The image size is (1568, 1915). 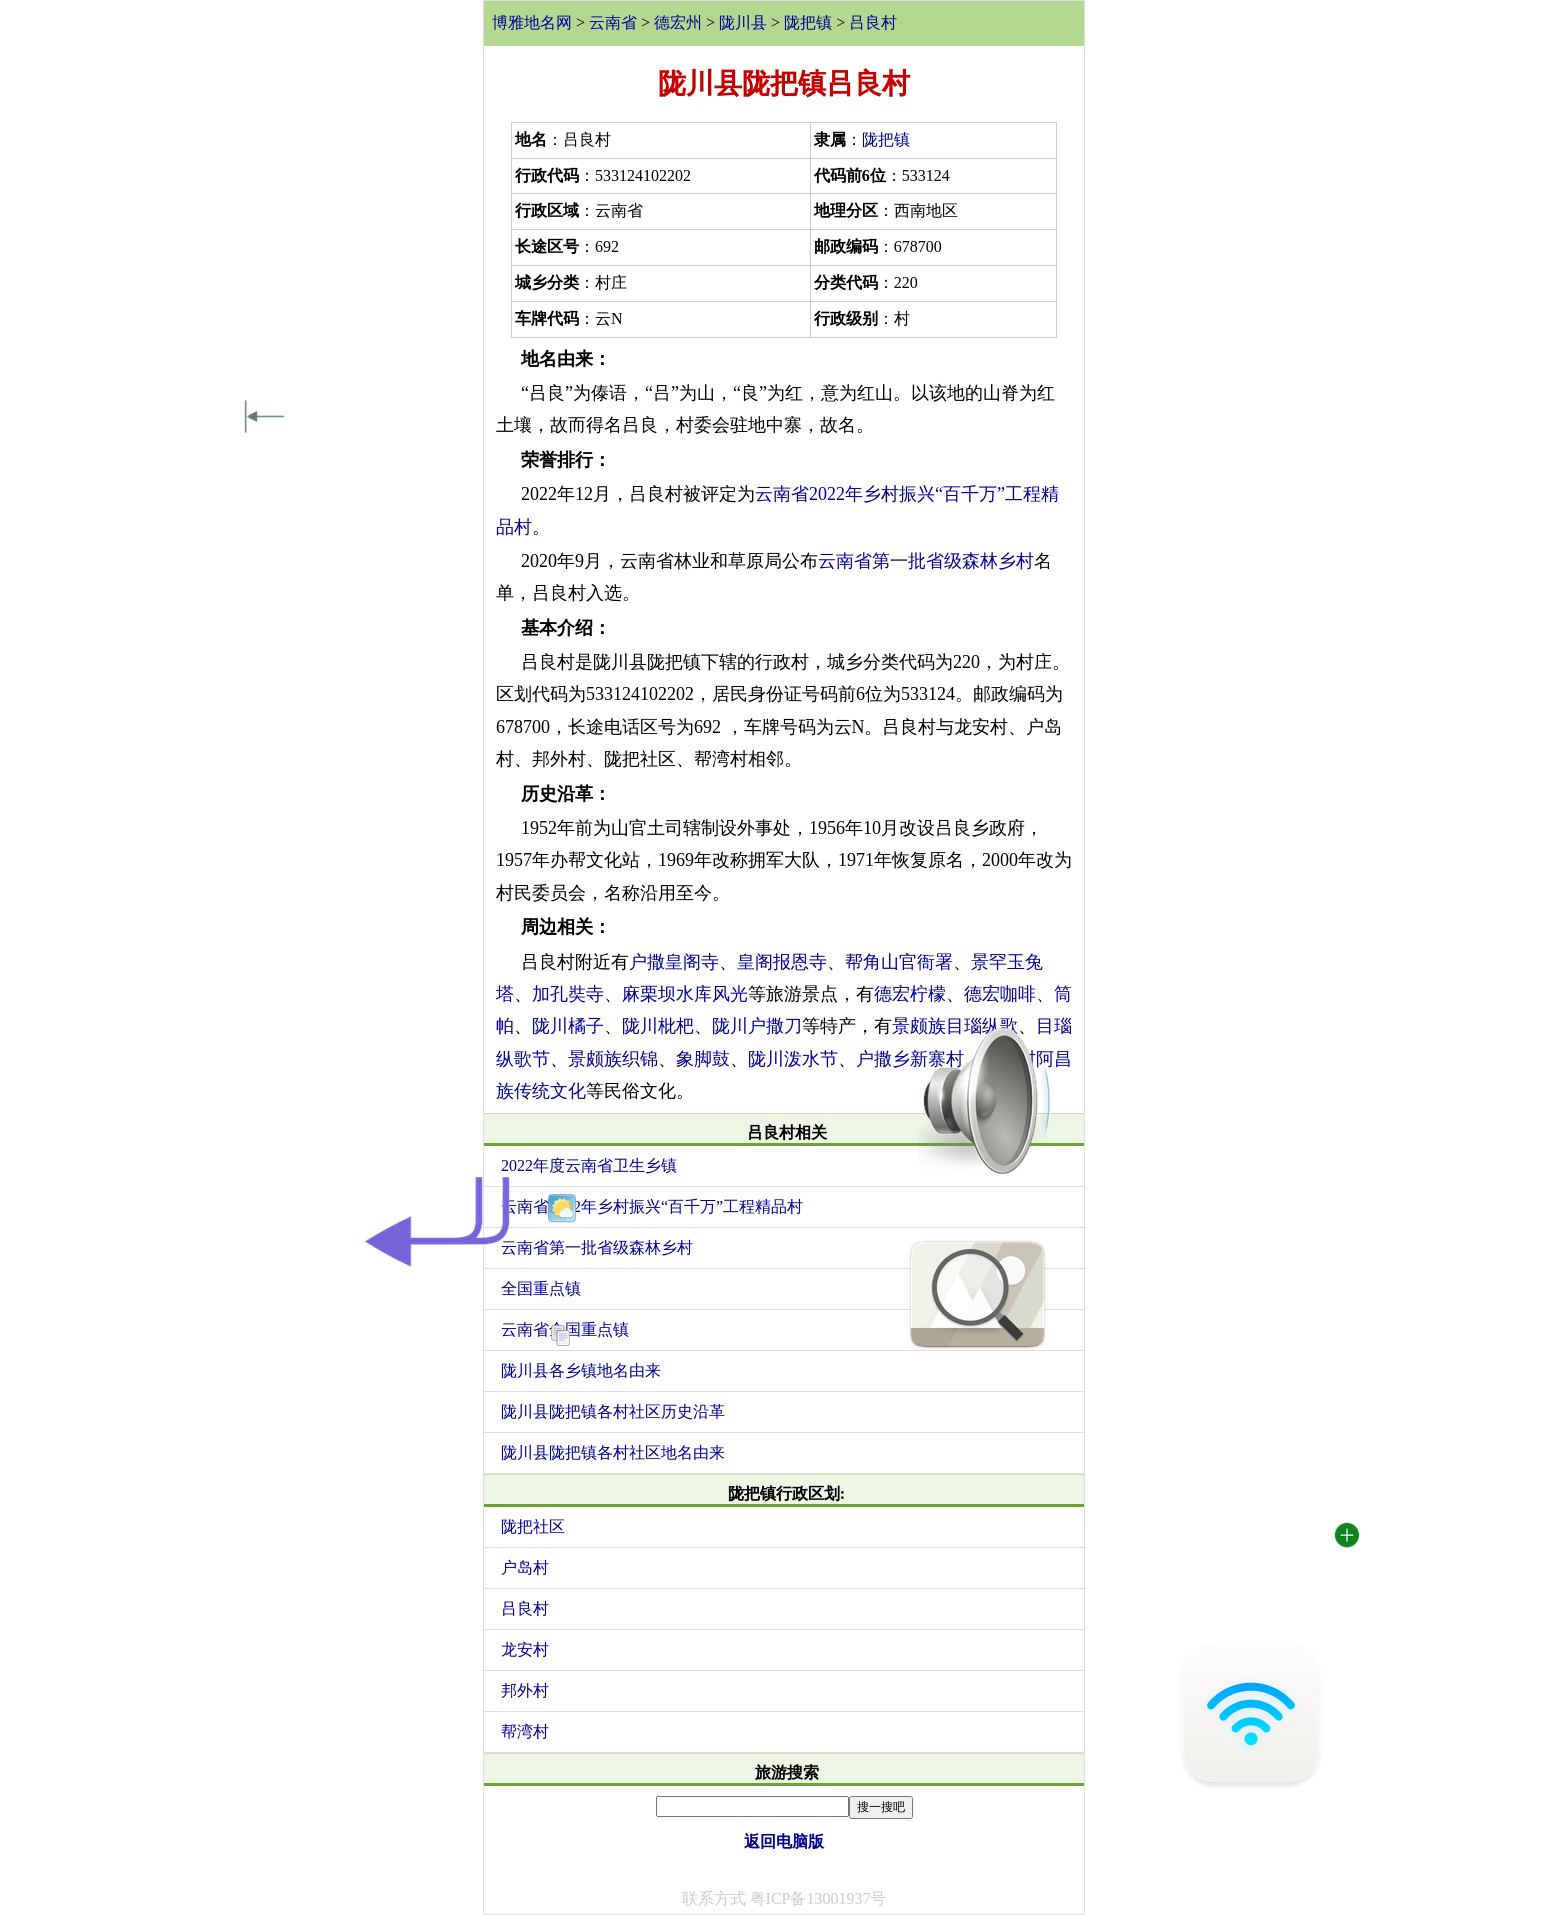 I want to click on add a new item to a list, so click(x=1347, y=1535).